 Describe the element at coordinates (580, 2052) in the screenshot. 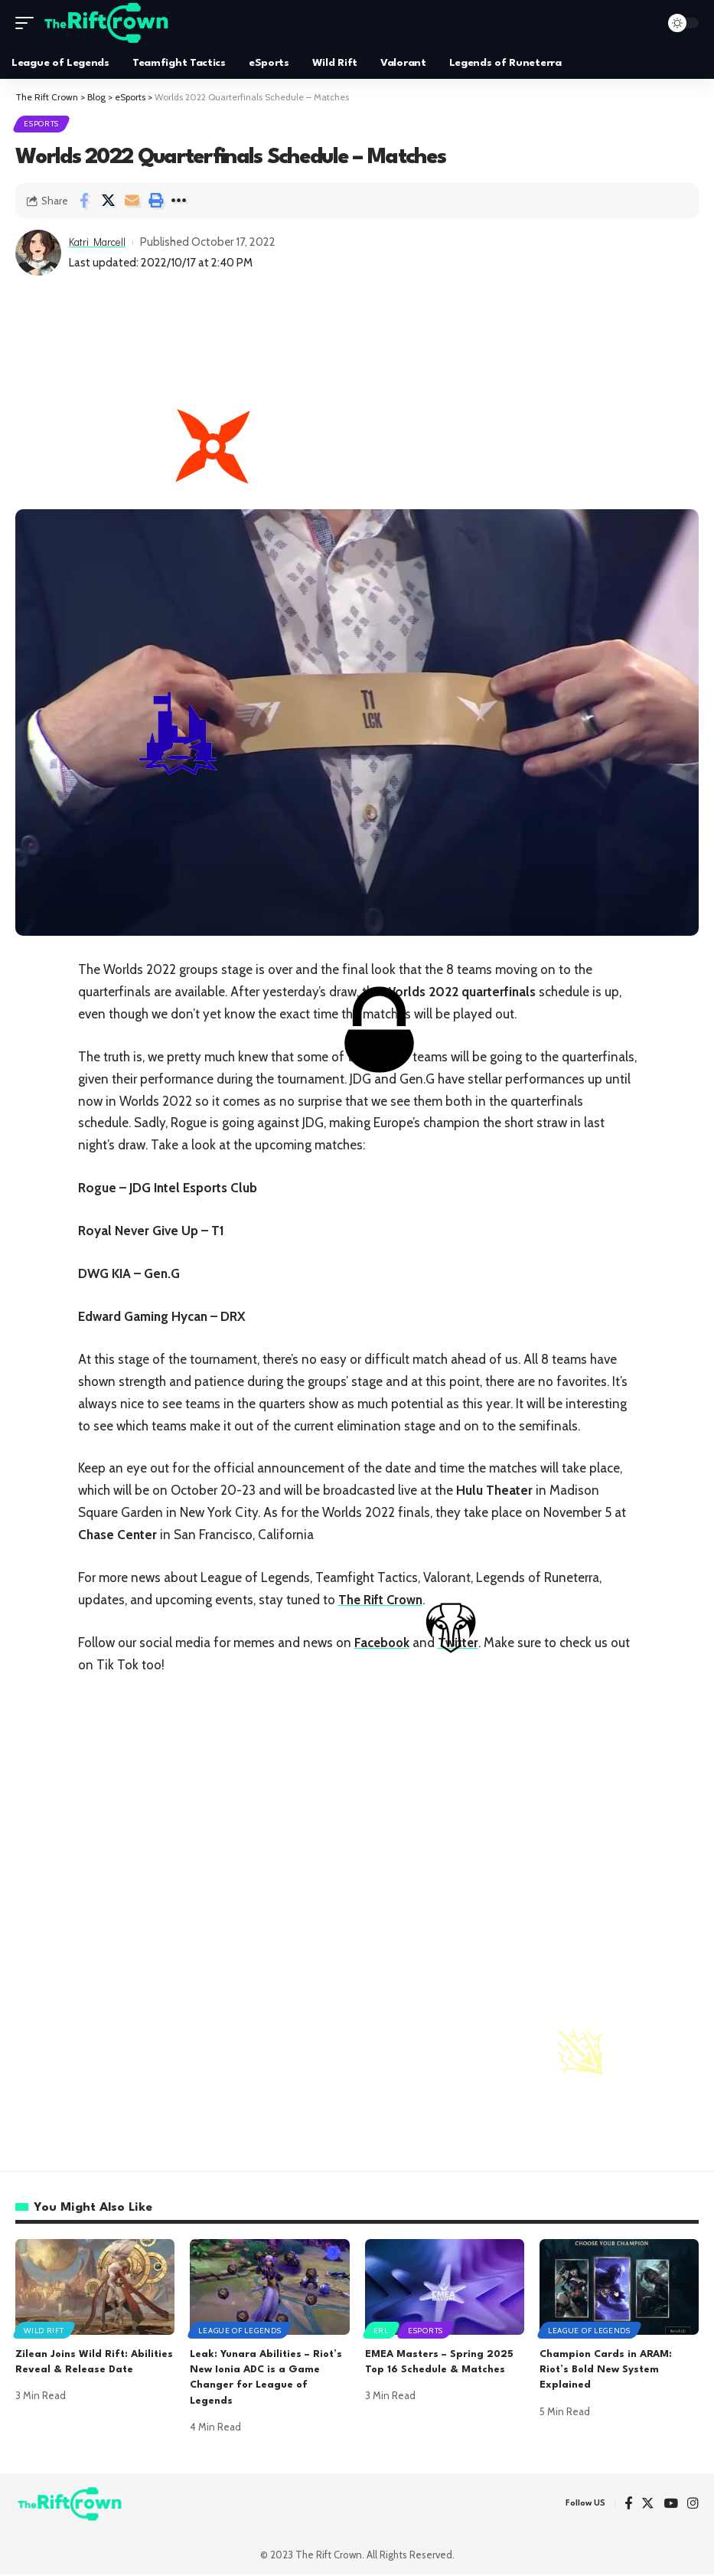

I see `activate charged arrow ability` at that location.